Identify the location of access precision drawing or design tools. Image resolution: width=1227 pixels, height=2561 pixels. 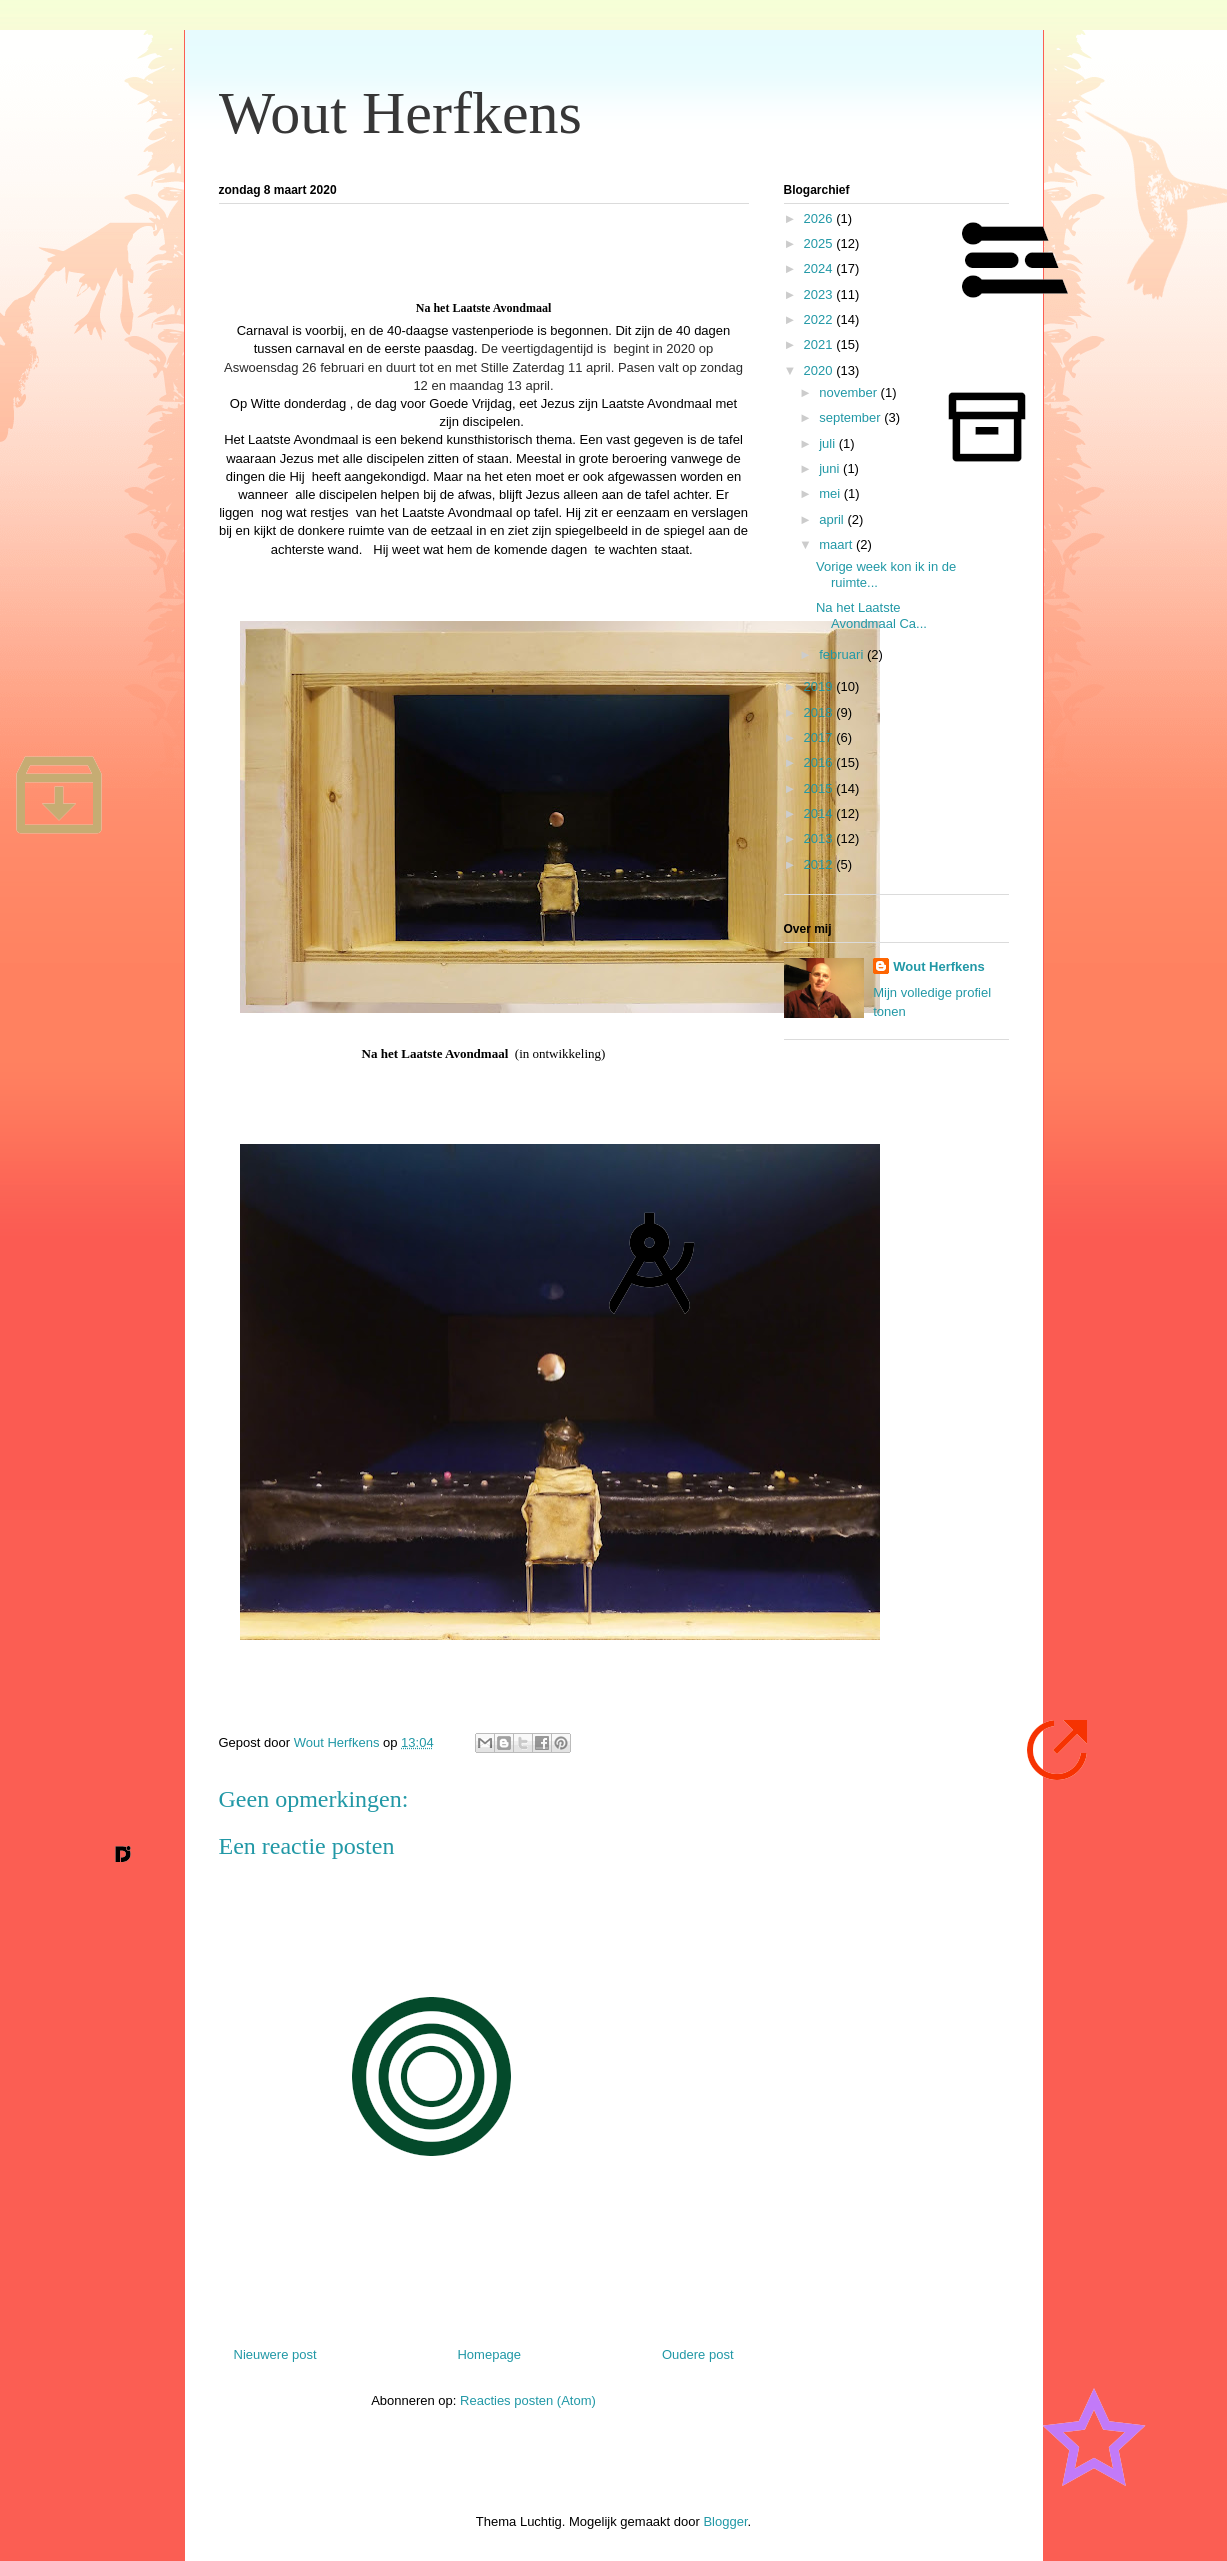
(649, 1262).